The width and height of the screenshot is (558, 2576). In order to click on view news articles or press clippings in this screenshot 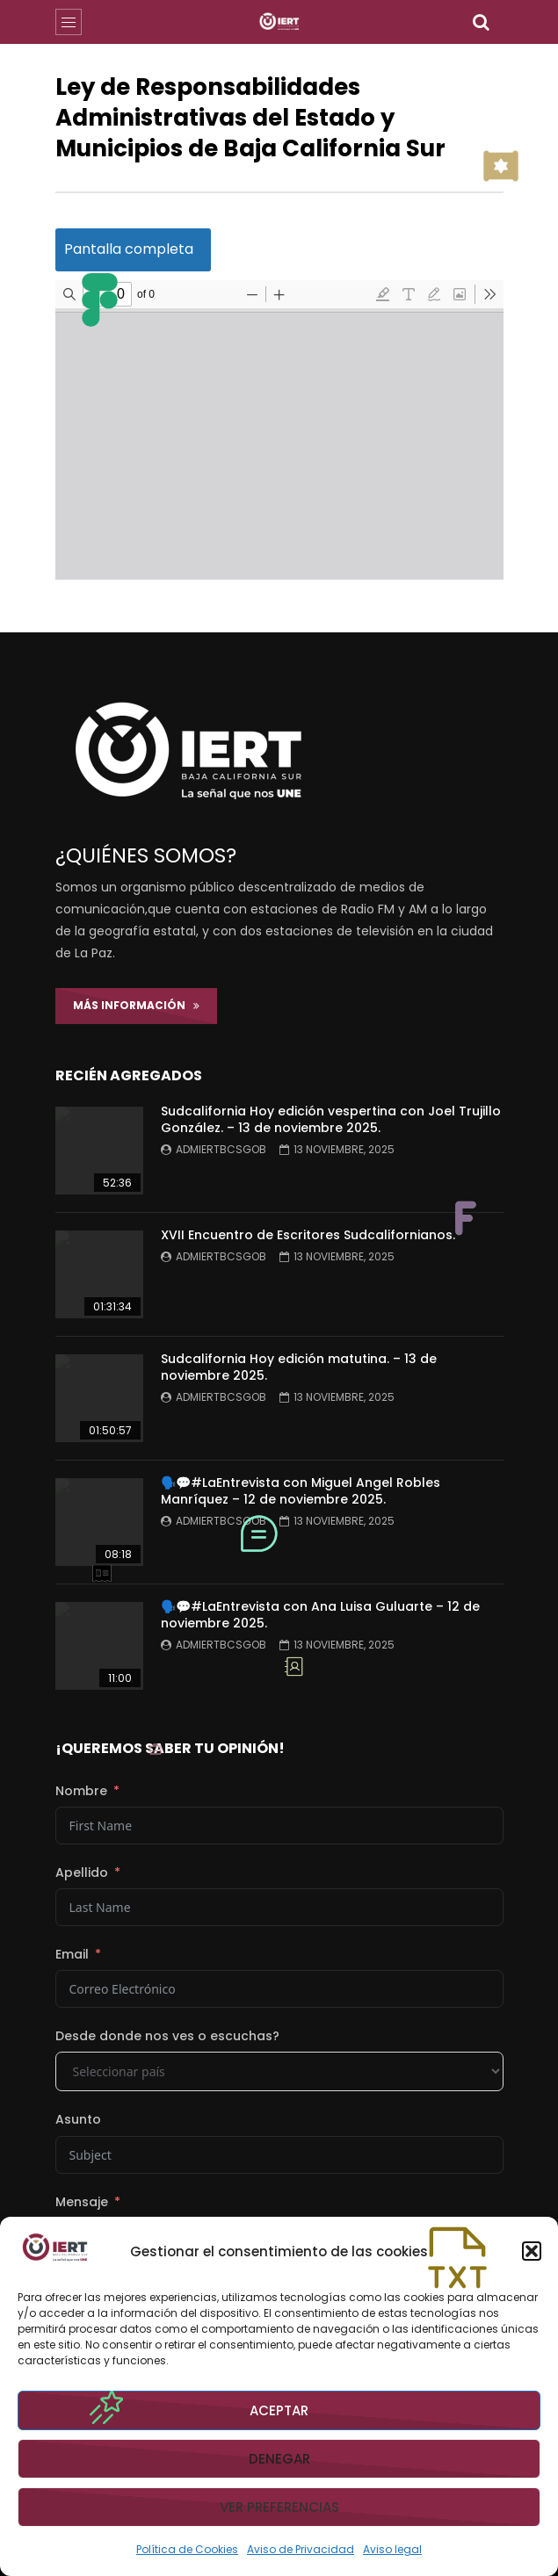, I will do `click(102, 1573)`.